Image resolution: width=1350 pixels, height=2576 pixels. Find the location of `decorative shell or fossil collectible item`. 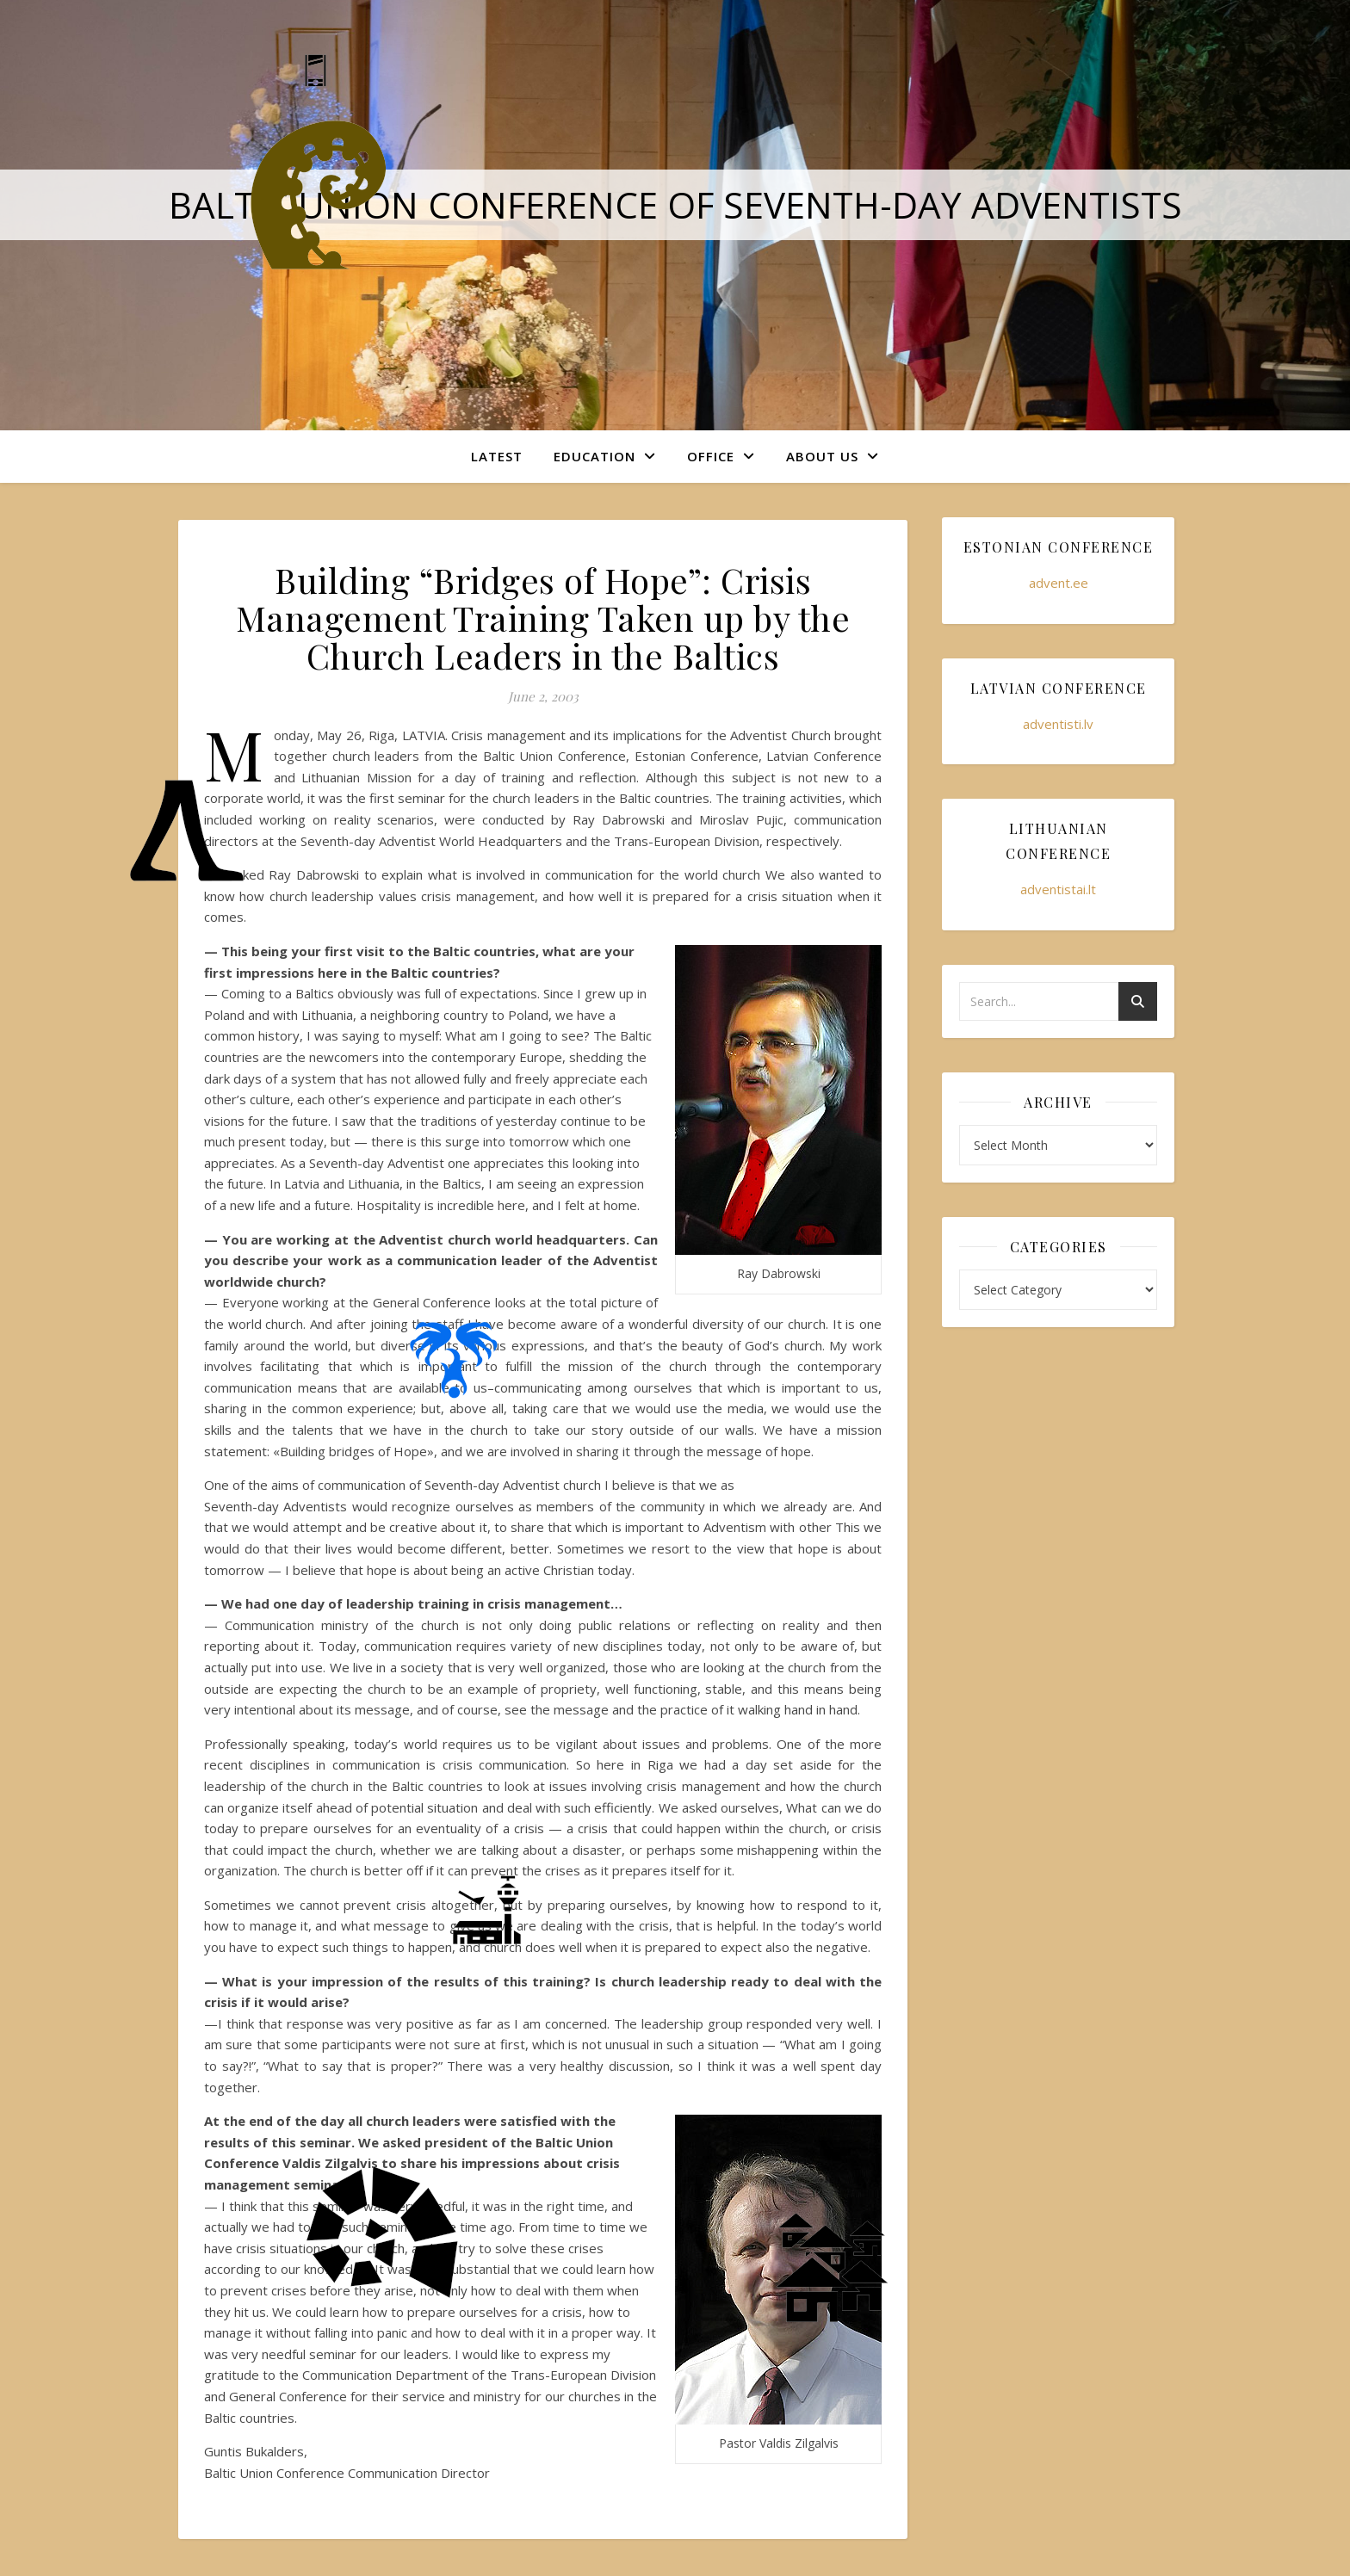

decorative shell or fossil collectible item is located at coordinates (383, 2232).